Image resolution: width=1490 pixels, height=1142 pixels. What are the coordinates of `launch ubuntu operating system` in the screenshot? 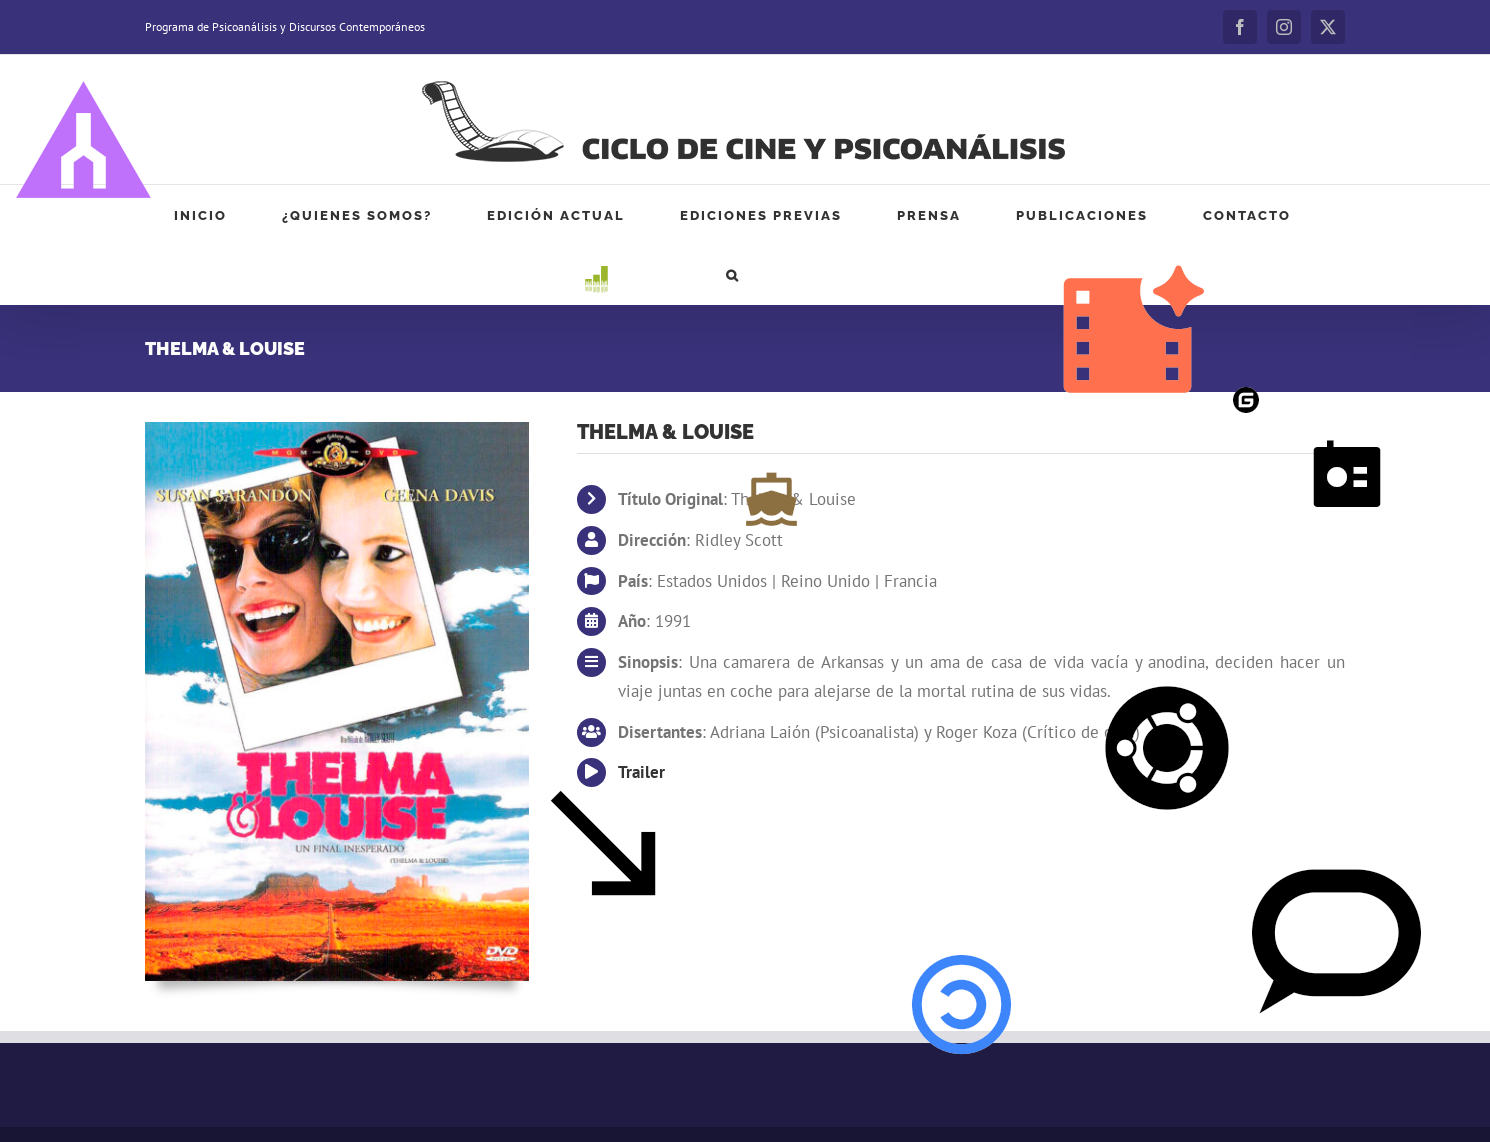 It's located at (1167, 748).